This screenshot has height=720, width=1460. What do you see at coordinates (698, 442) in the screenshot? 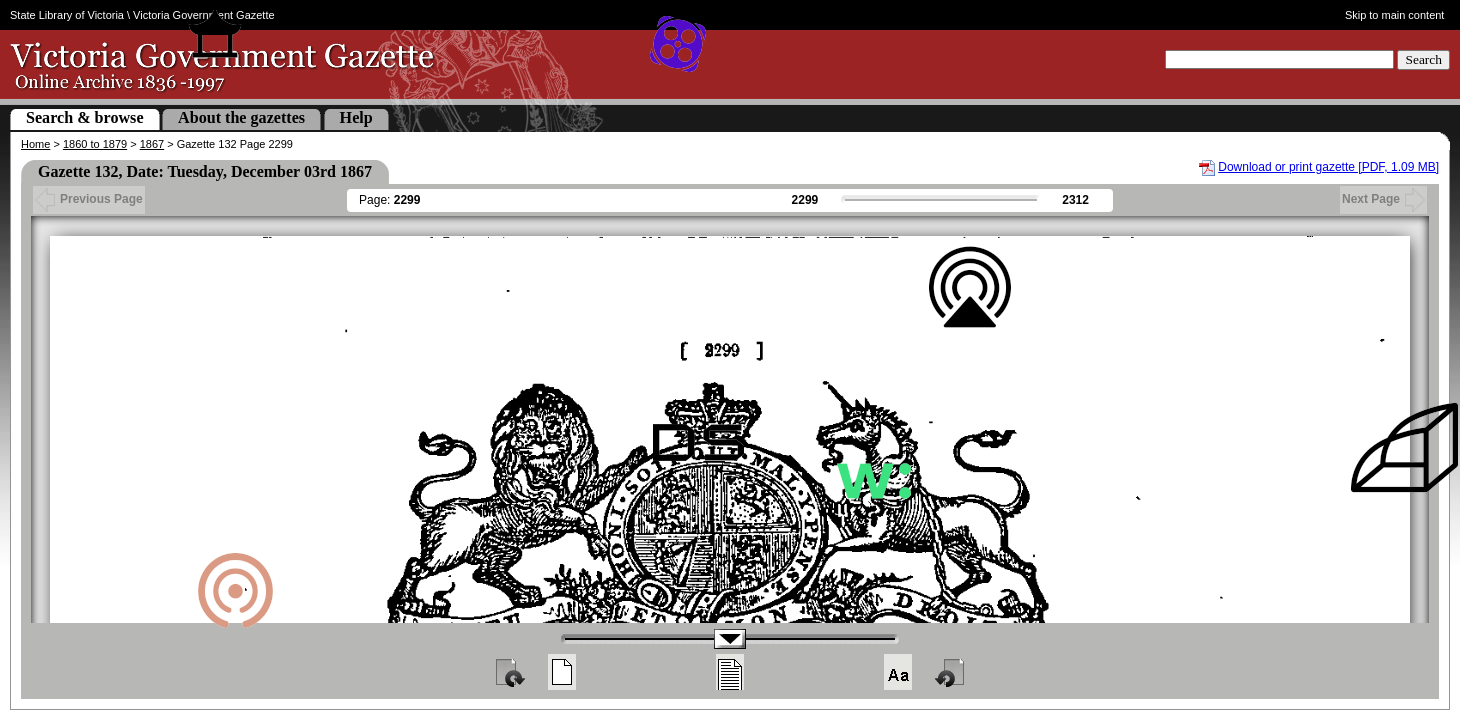
I see `DataStax company logo` at bounding box center [698, 442].